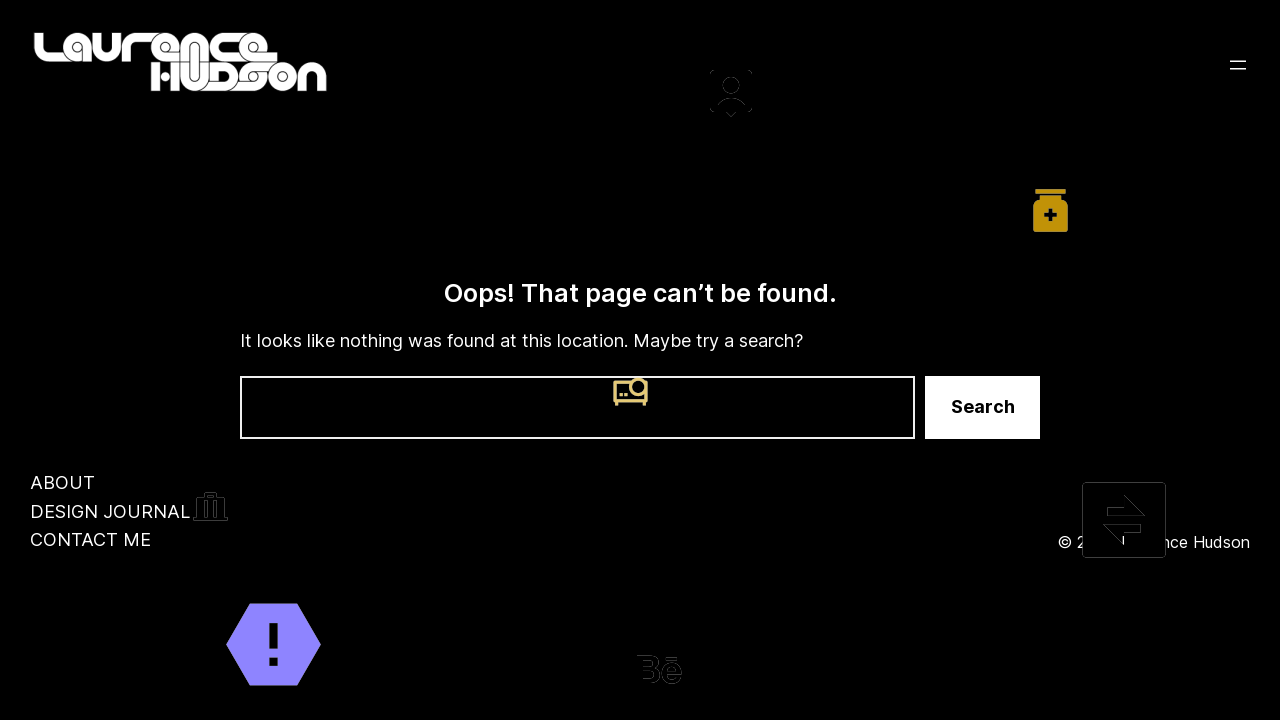  Describe the element at coordinates (273, 644) in the screenshot. I see `mark message as spam` at that location.